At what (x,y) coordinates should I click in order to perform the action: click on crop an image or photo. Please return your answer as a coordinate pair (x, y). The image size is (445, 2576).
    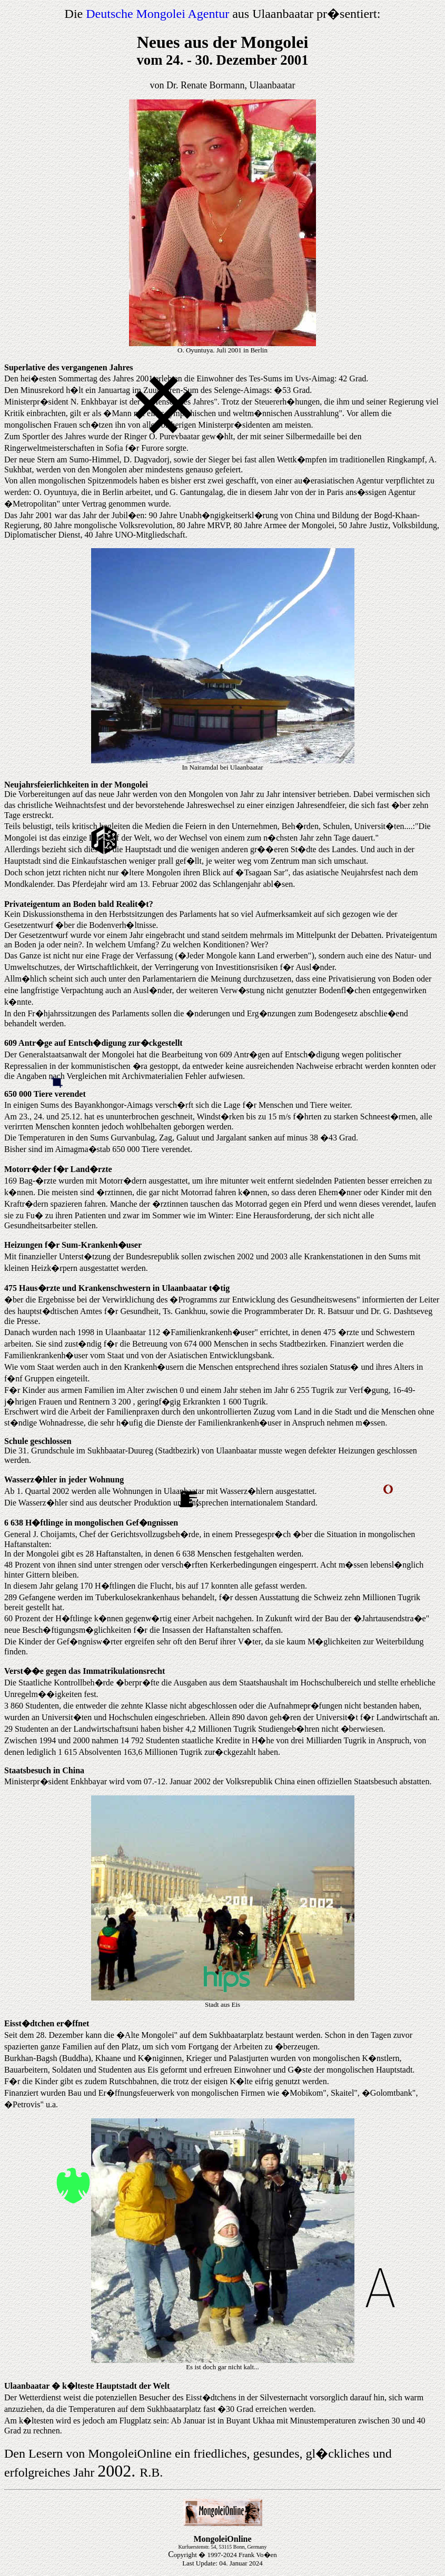
    Looking at the image, I should click on (57, 1082).